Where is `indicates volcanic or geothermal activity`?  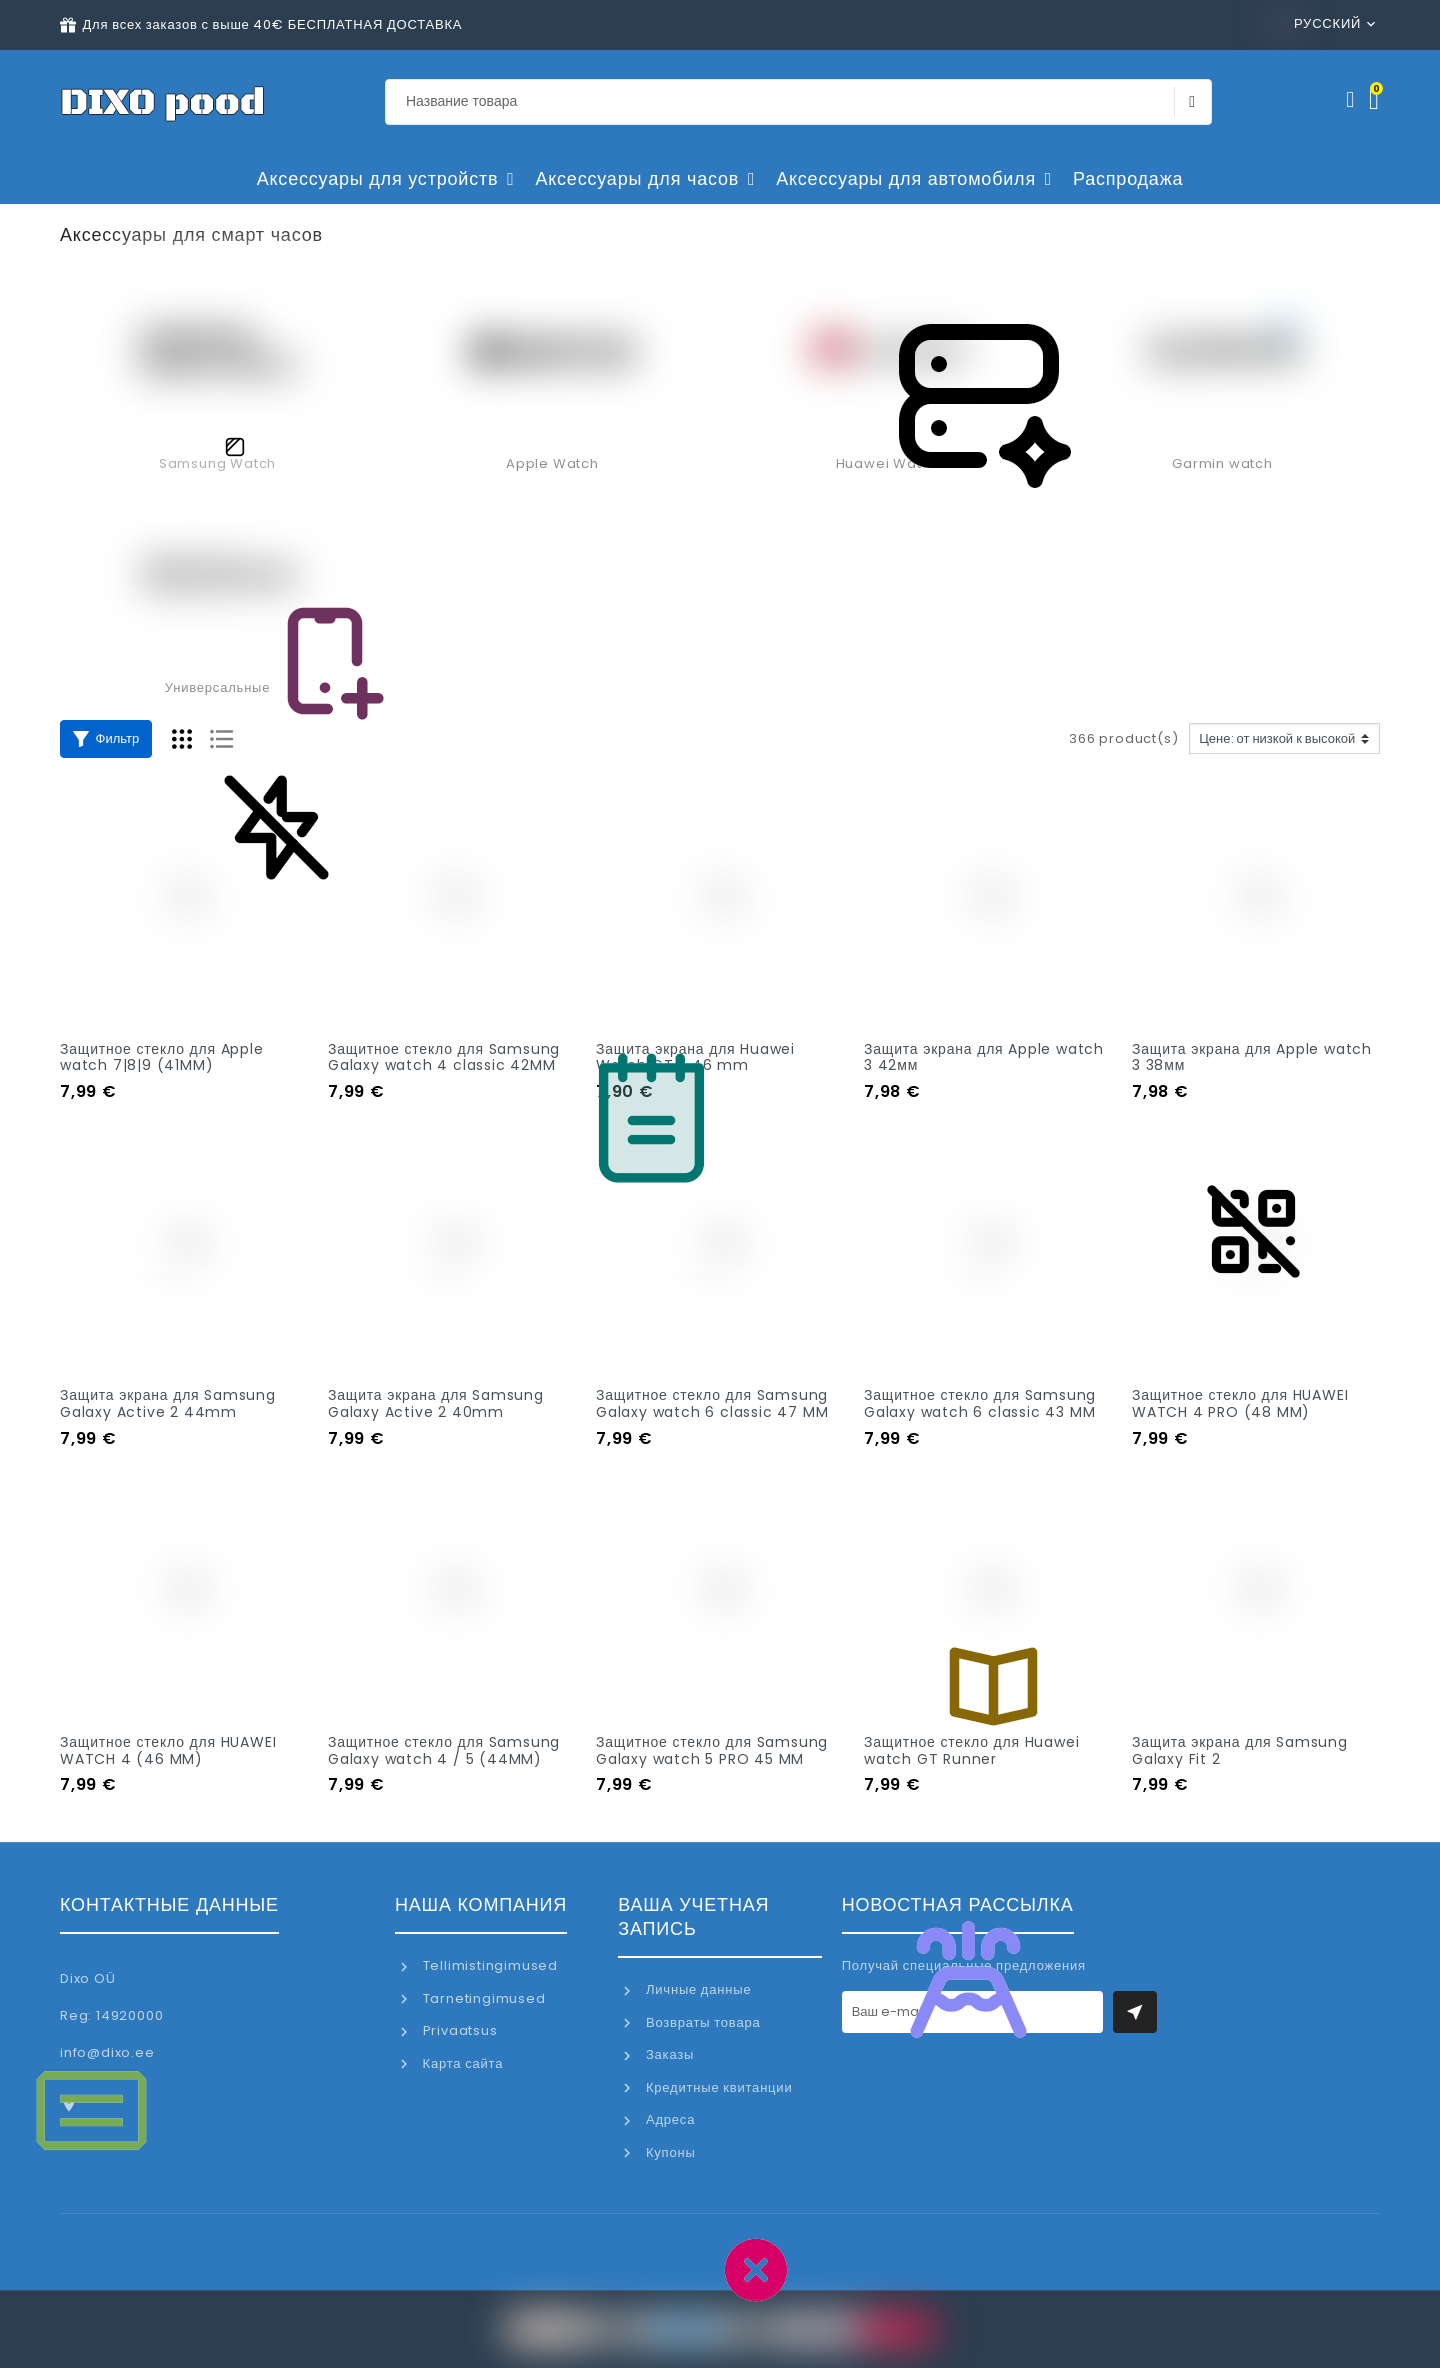 indicates volcanic or geothermal activity is located at coordinates (968, 1979).